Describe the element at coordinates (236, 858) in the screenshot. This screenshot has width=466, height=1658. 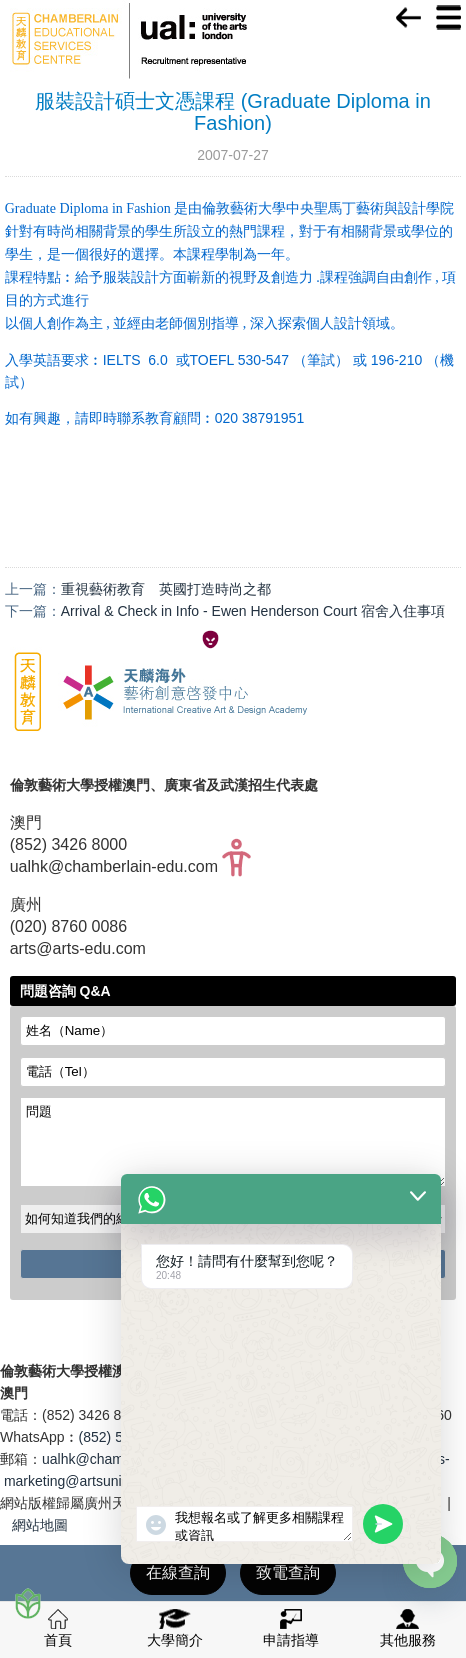
I see `view male user profile` at that location.